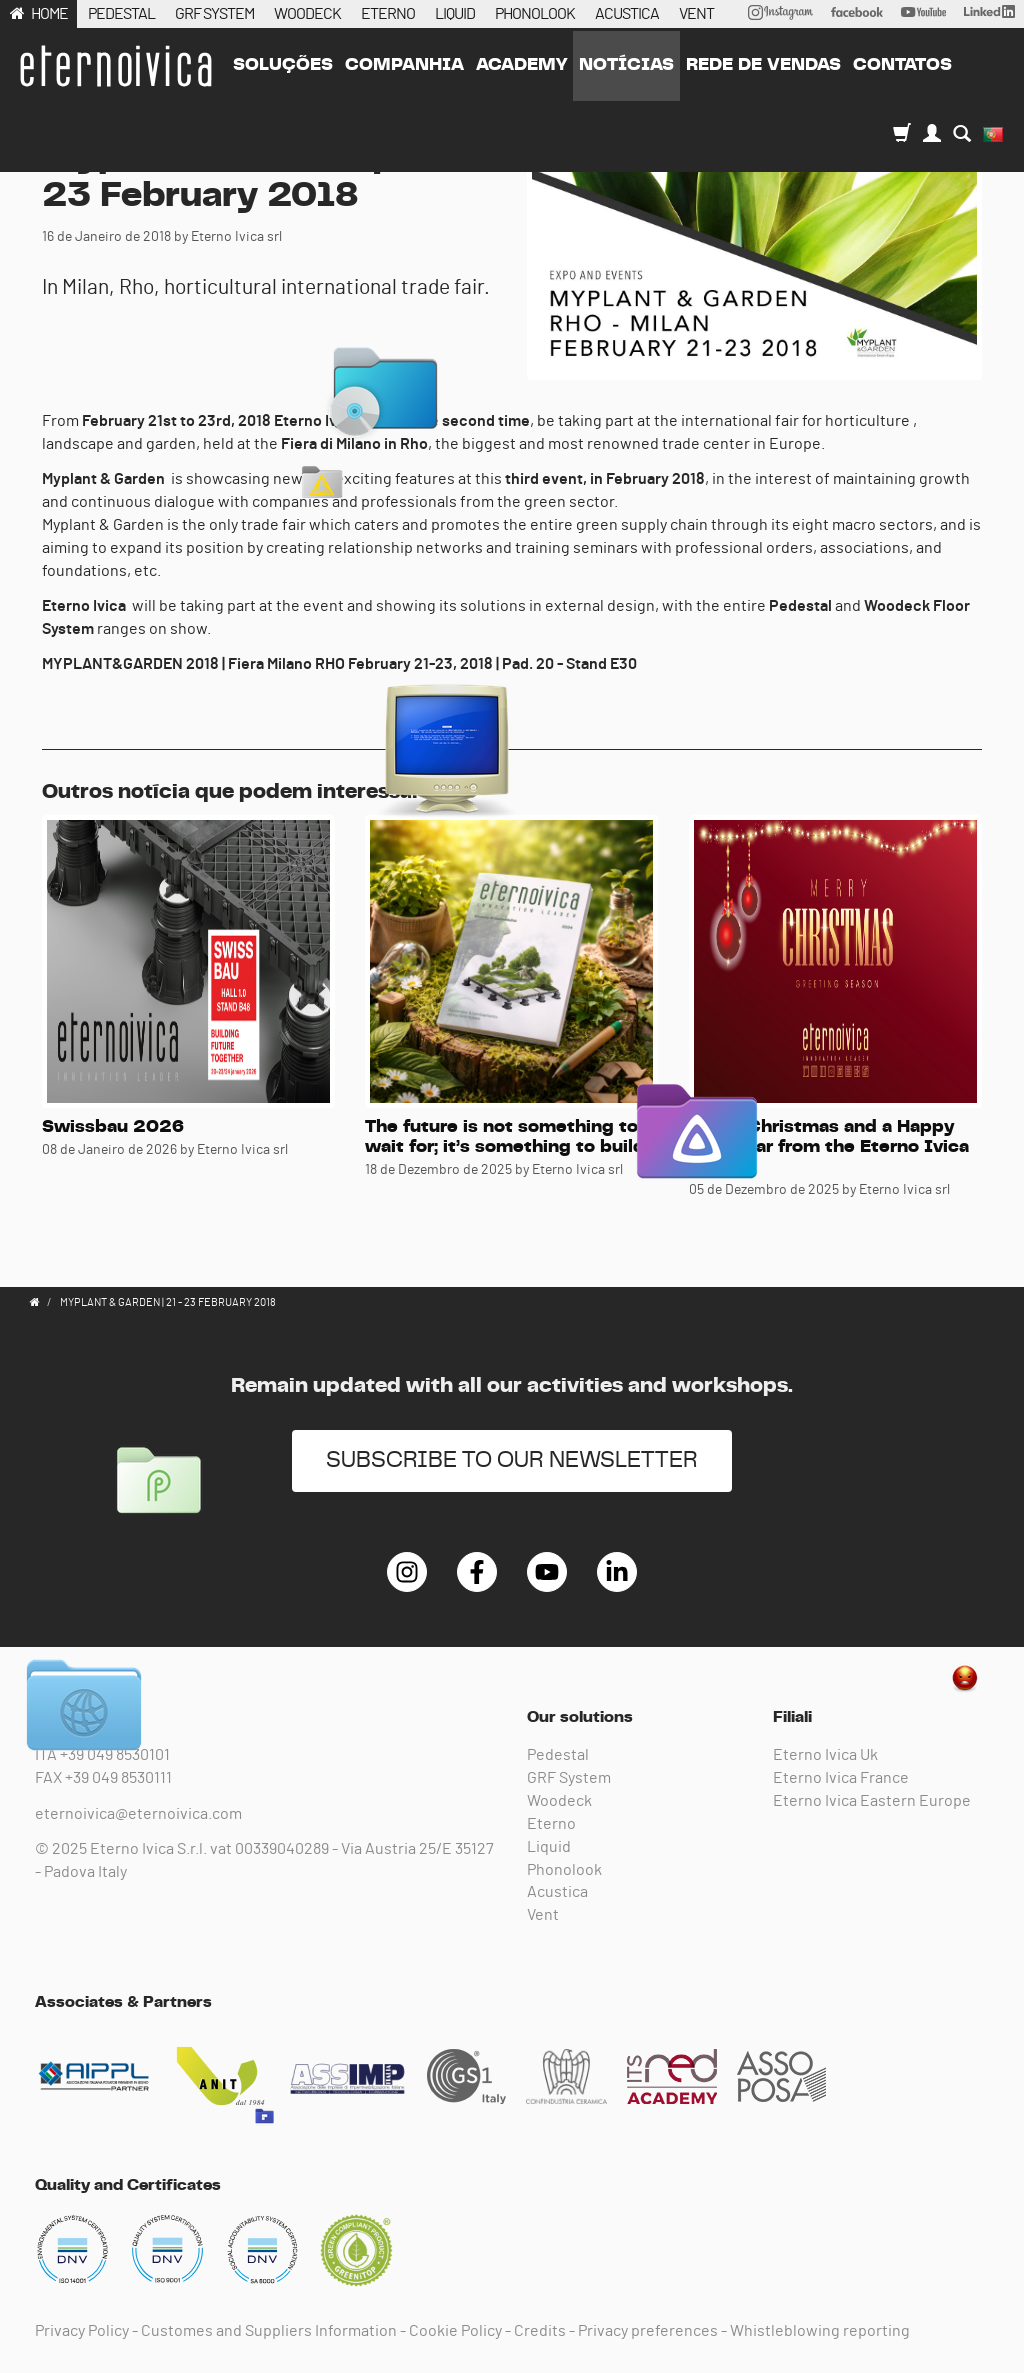  Describe the element at coordinates (385, 391) in the screenshot. I see `folder containing program installation files` at that location.